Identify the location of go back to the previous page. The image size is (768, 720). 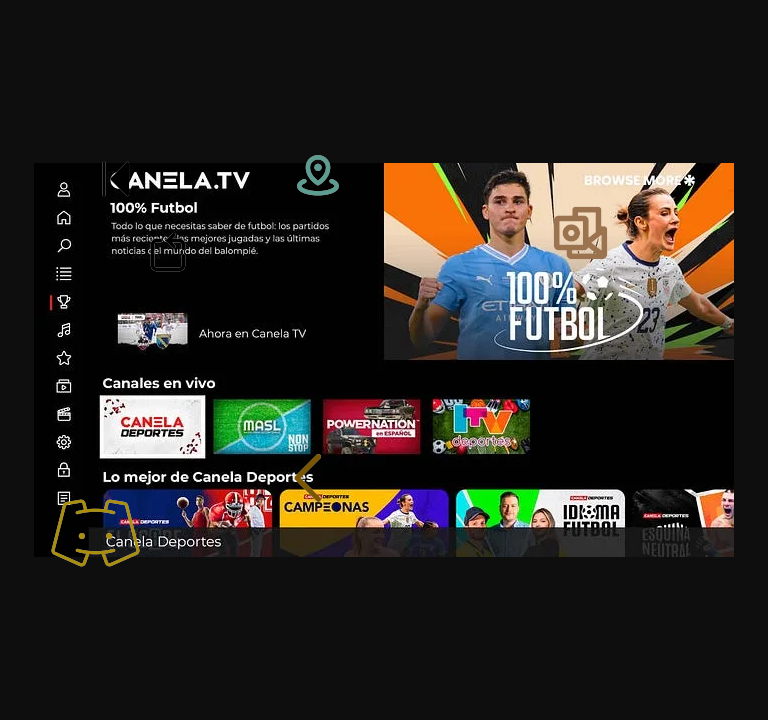
(309, 478).